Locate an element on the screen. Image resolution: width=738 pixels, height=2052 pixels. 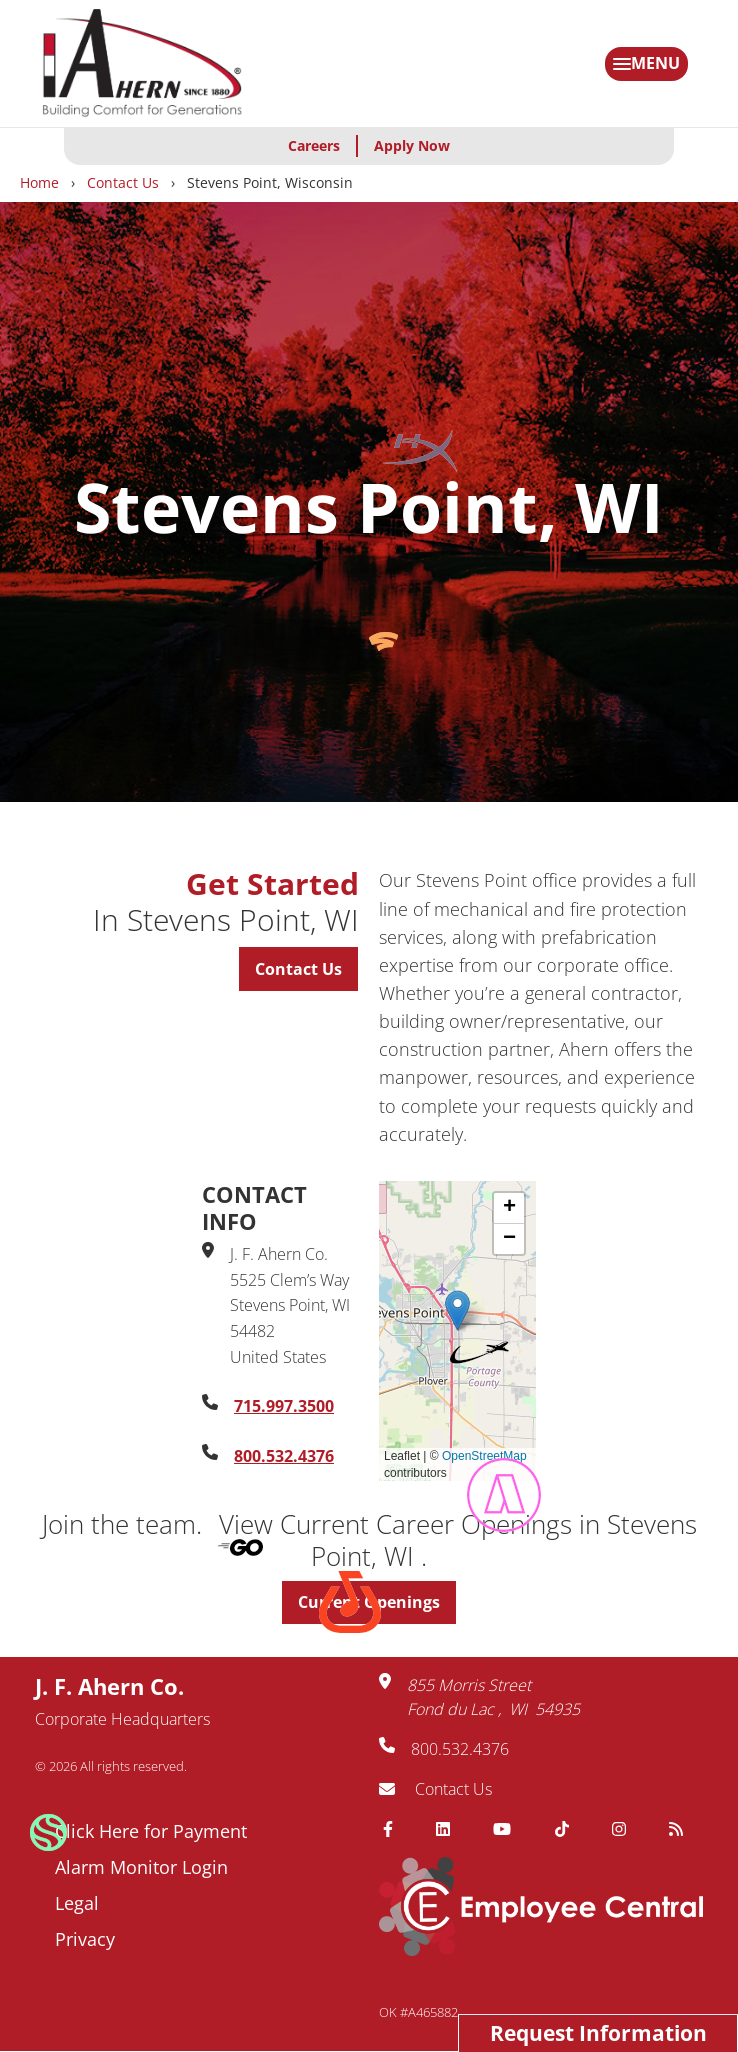
open akiflow productivity app is located at coordinates (504, 1495).